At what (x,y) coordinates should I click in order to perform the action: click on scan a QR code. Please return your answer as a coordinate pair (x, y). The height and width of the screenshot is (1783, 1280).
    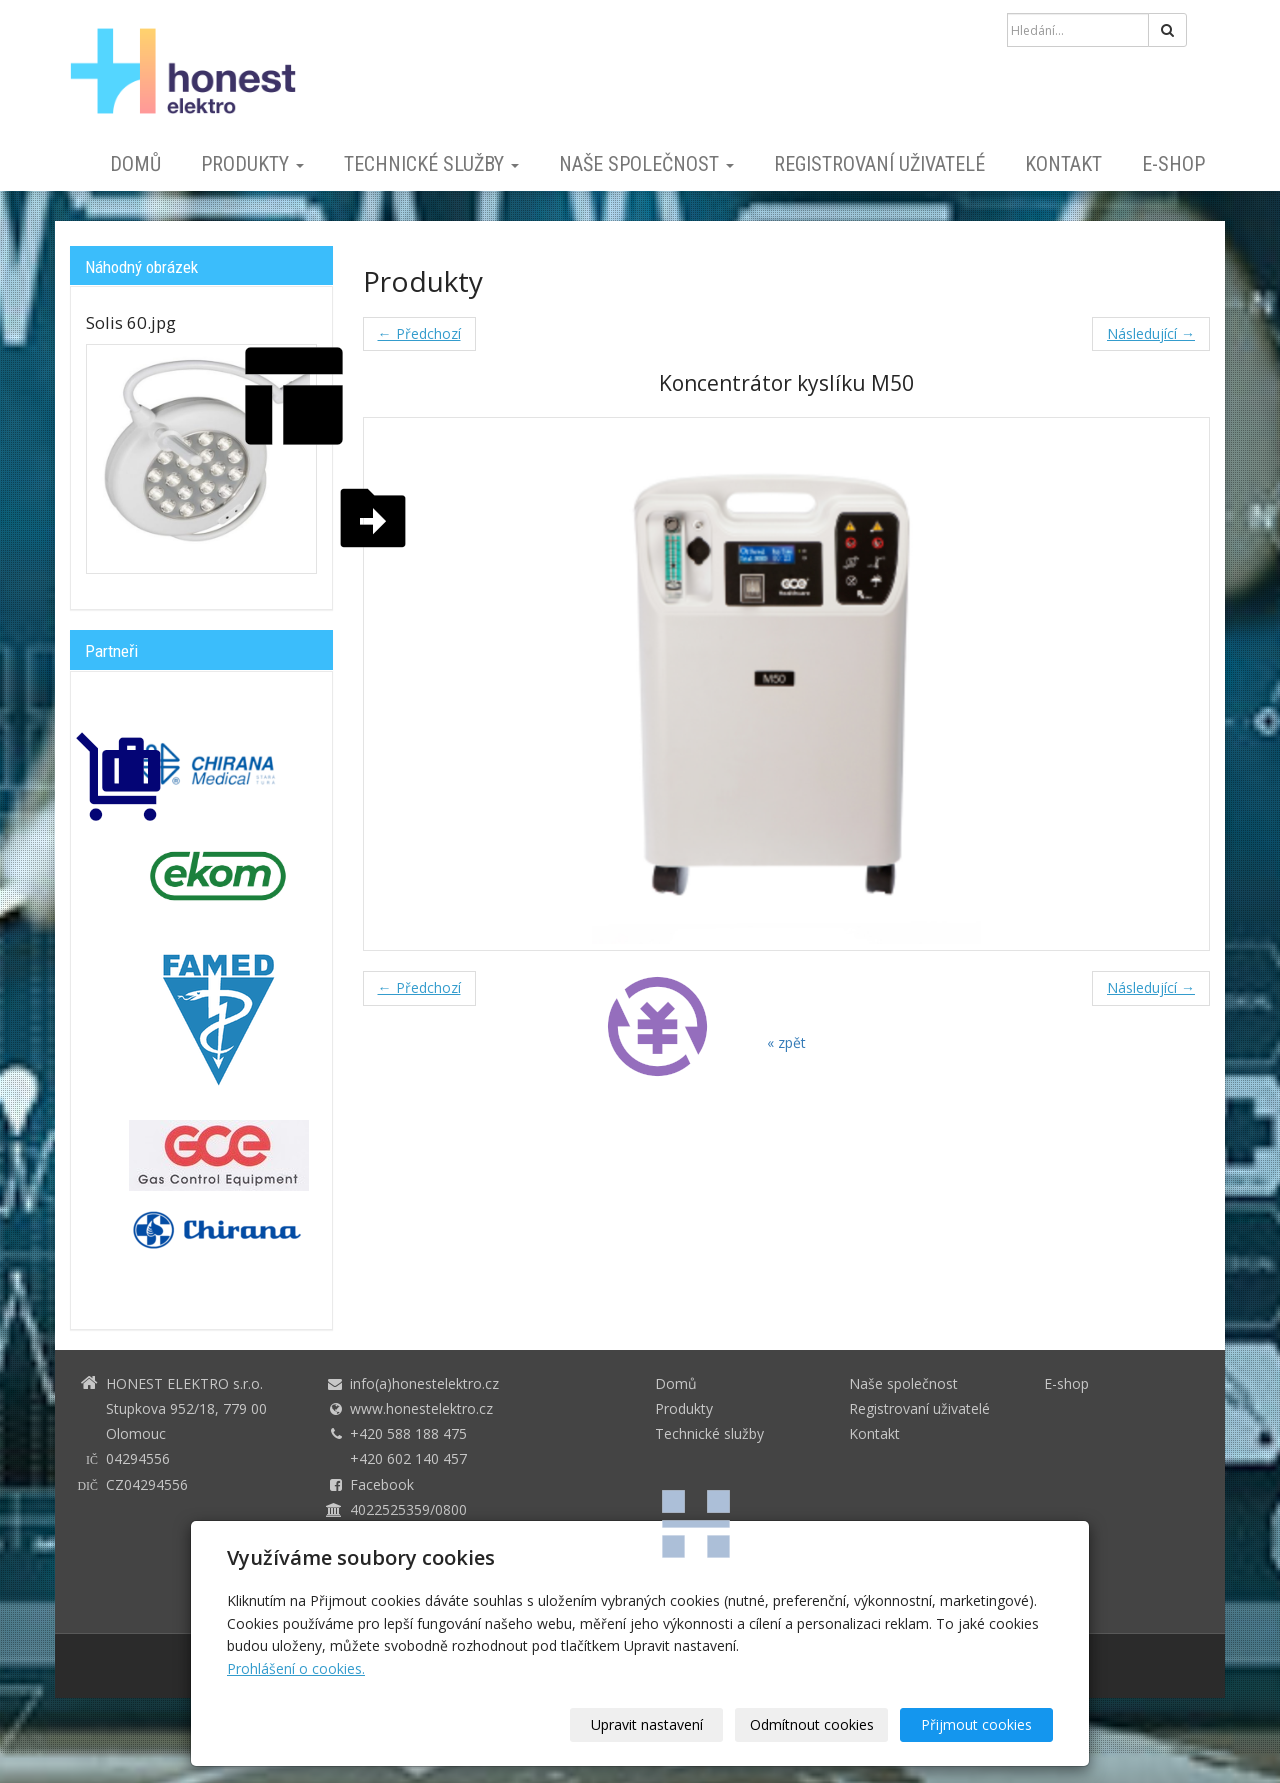
    Looking at the image, I should click on (696, 1524).